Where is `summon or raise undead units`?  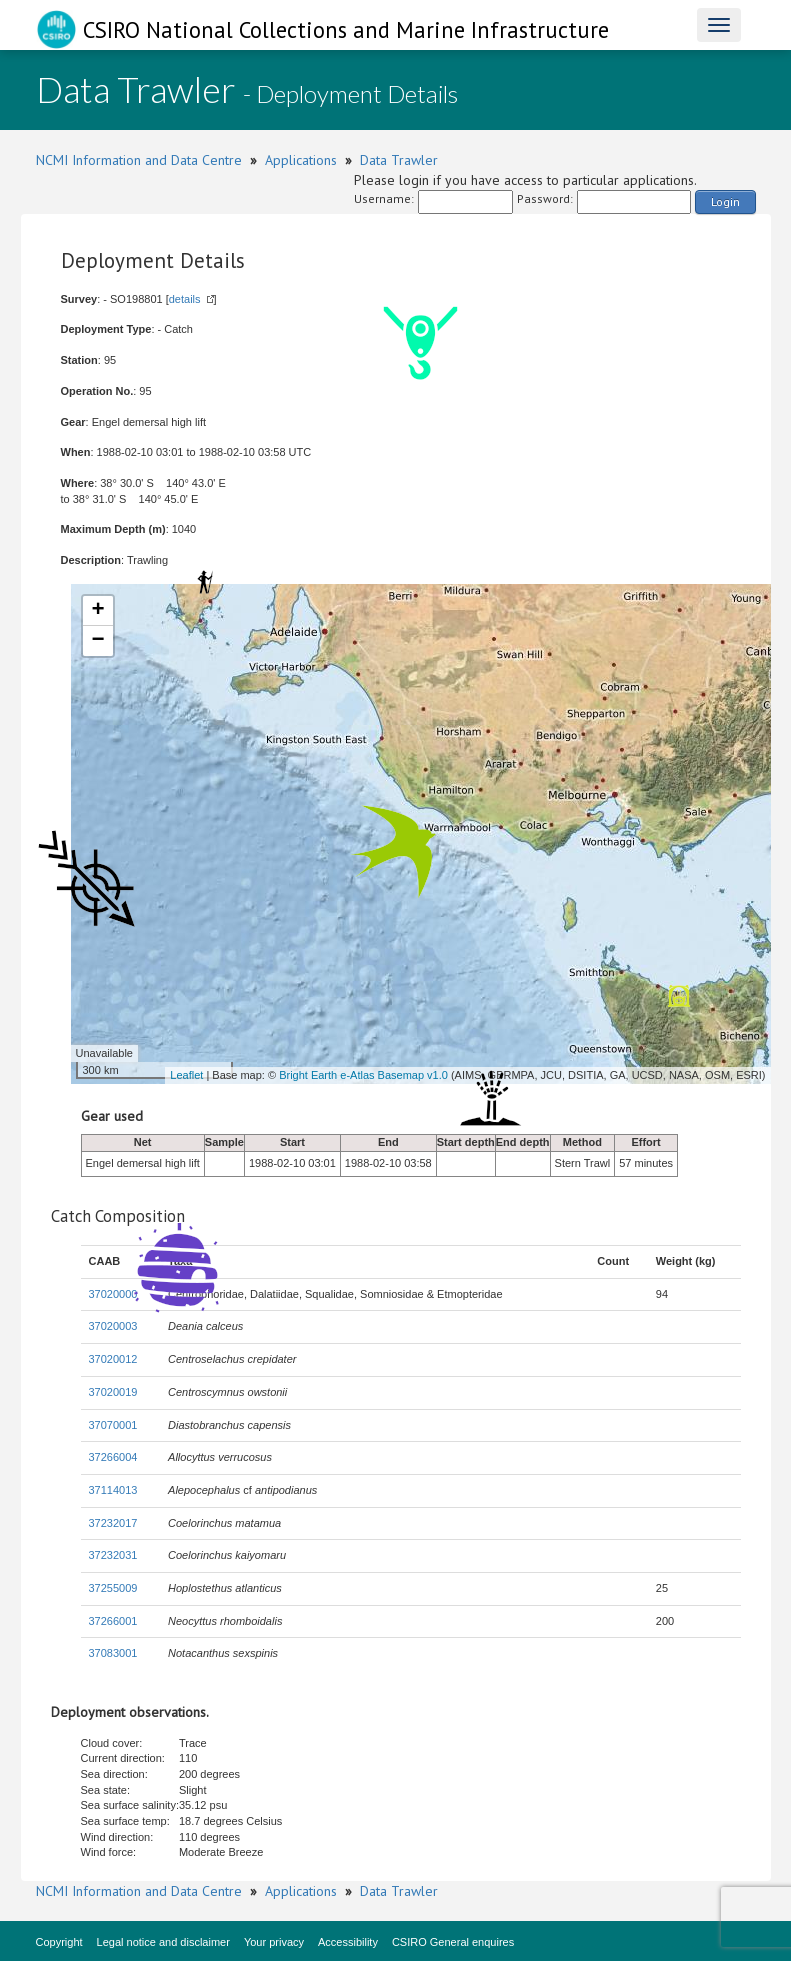
summon or raise undead units is located at coordinates (491, 1095).